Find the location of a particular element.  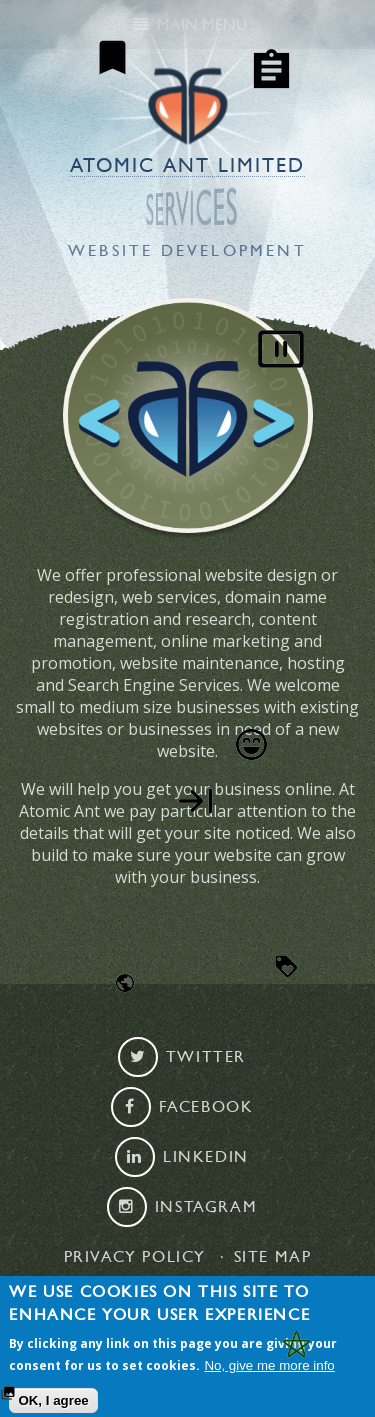

pause a presentation or slideshow is located at coordinates (281, 349).